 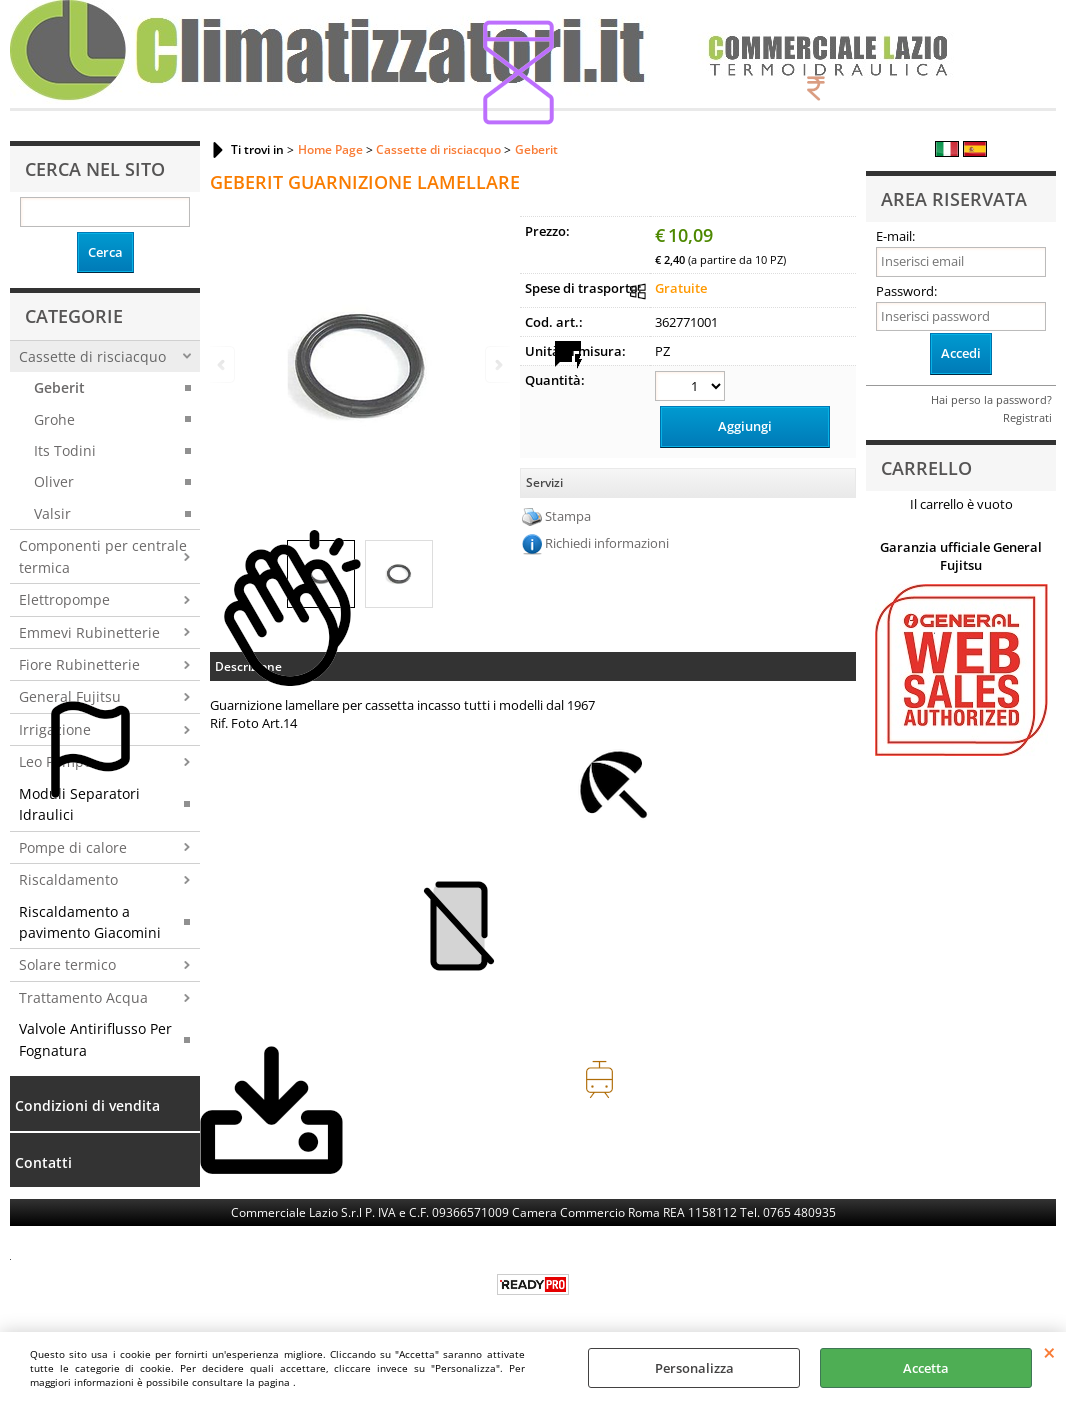 What do you see at coordinates (90, 749) in the screenshot?
I see `flag or bookmark an item for follow-up` at bounding box center [90, 749].